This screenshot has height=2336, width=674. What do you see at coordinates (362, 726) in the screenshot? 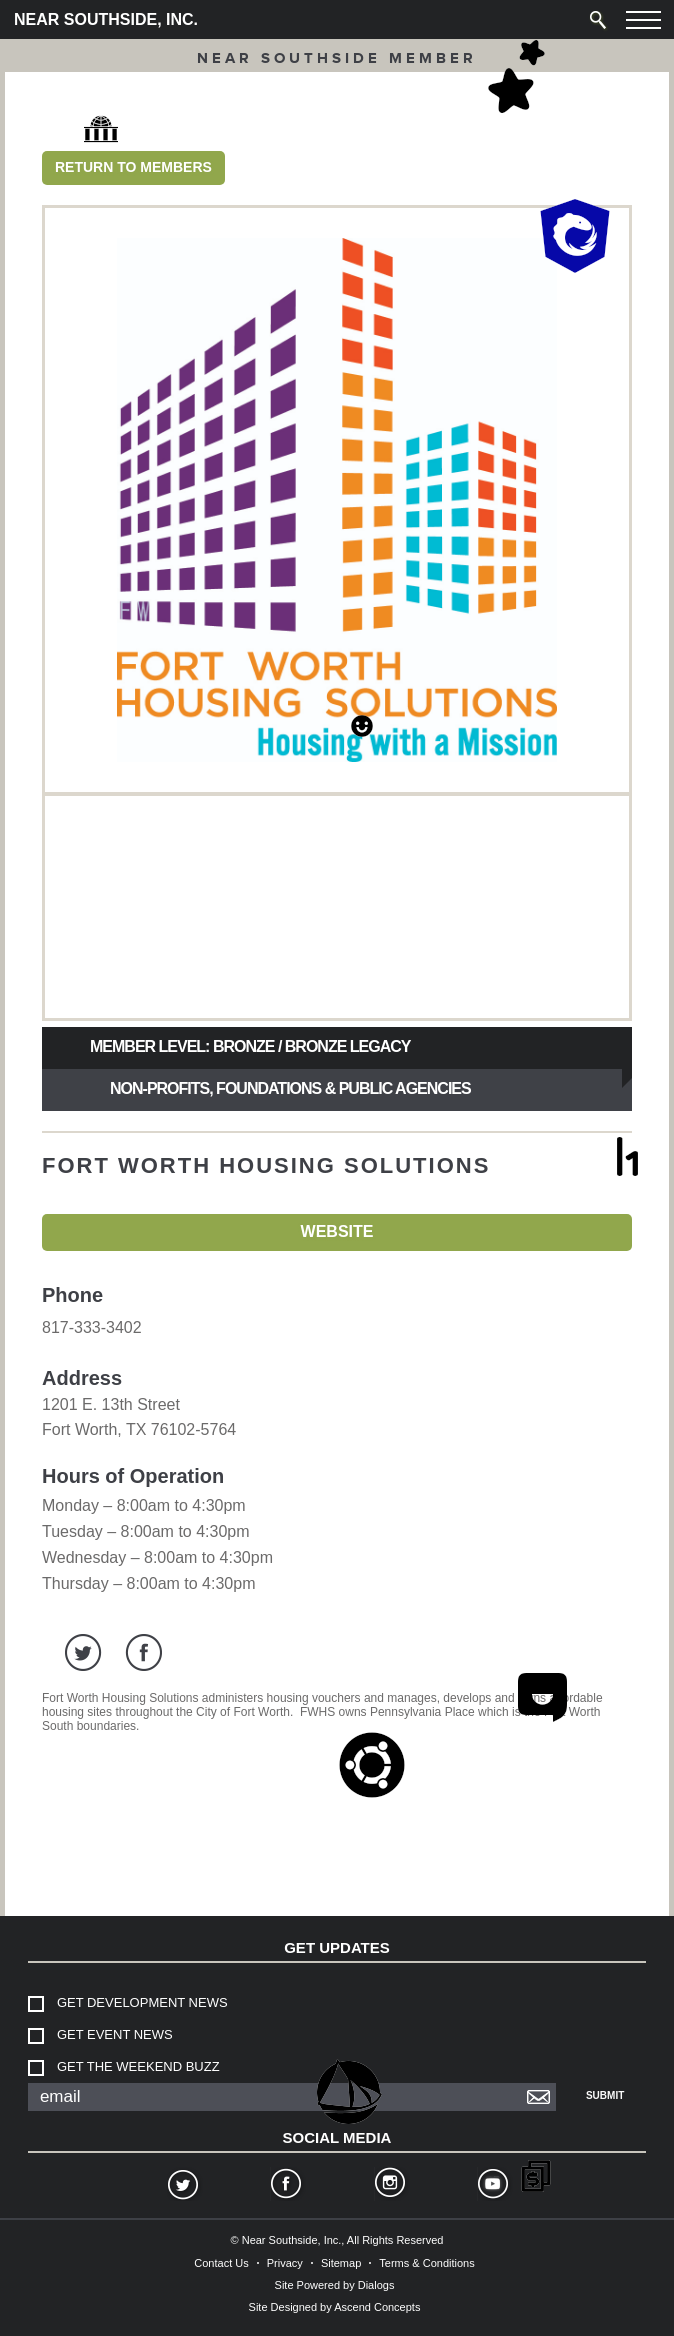
I see `add a reaction or emoji to a message` at bounding box center [362, 726].